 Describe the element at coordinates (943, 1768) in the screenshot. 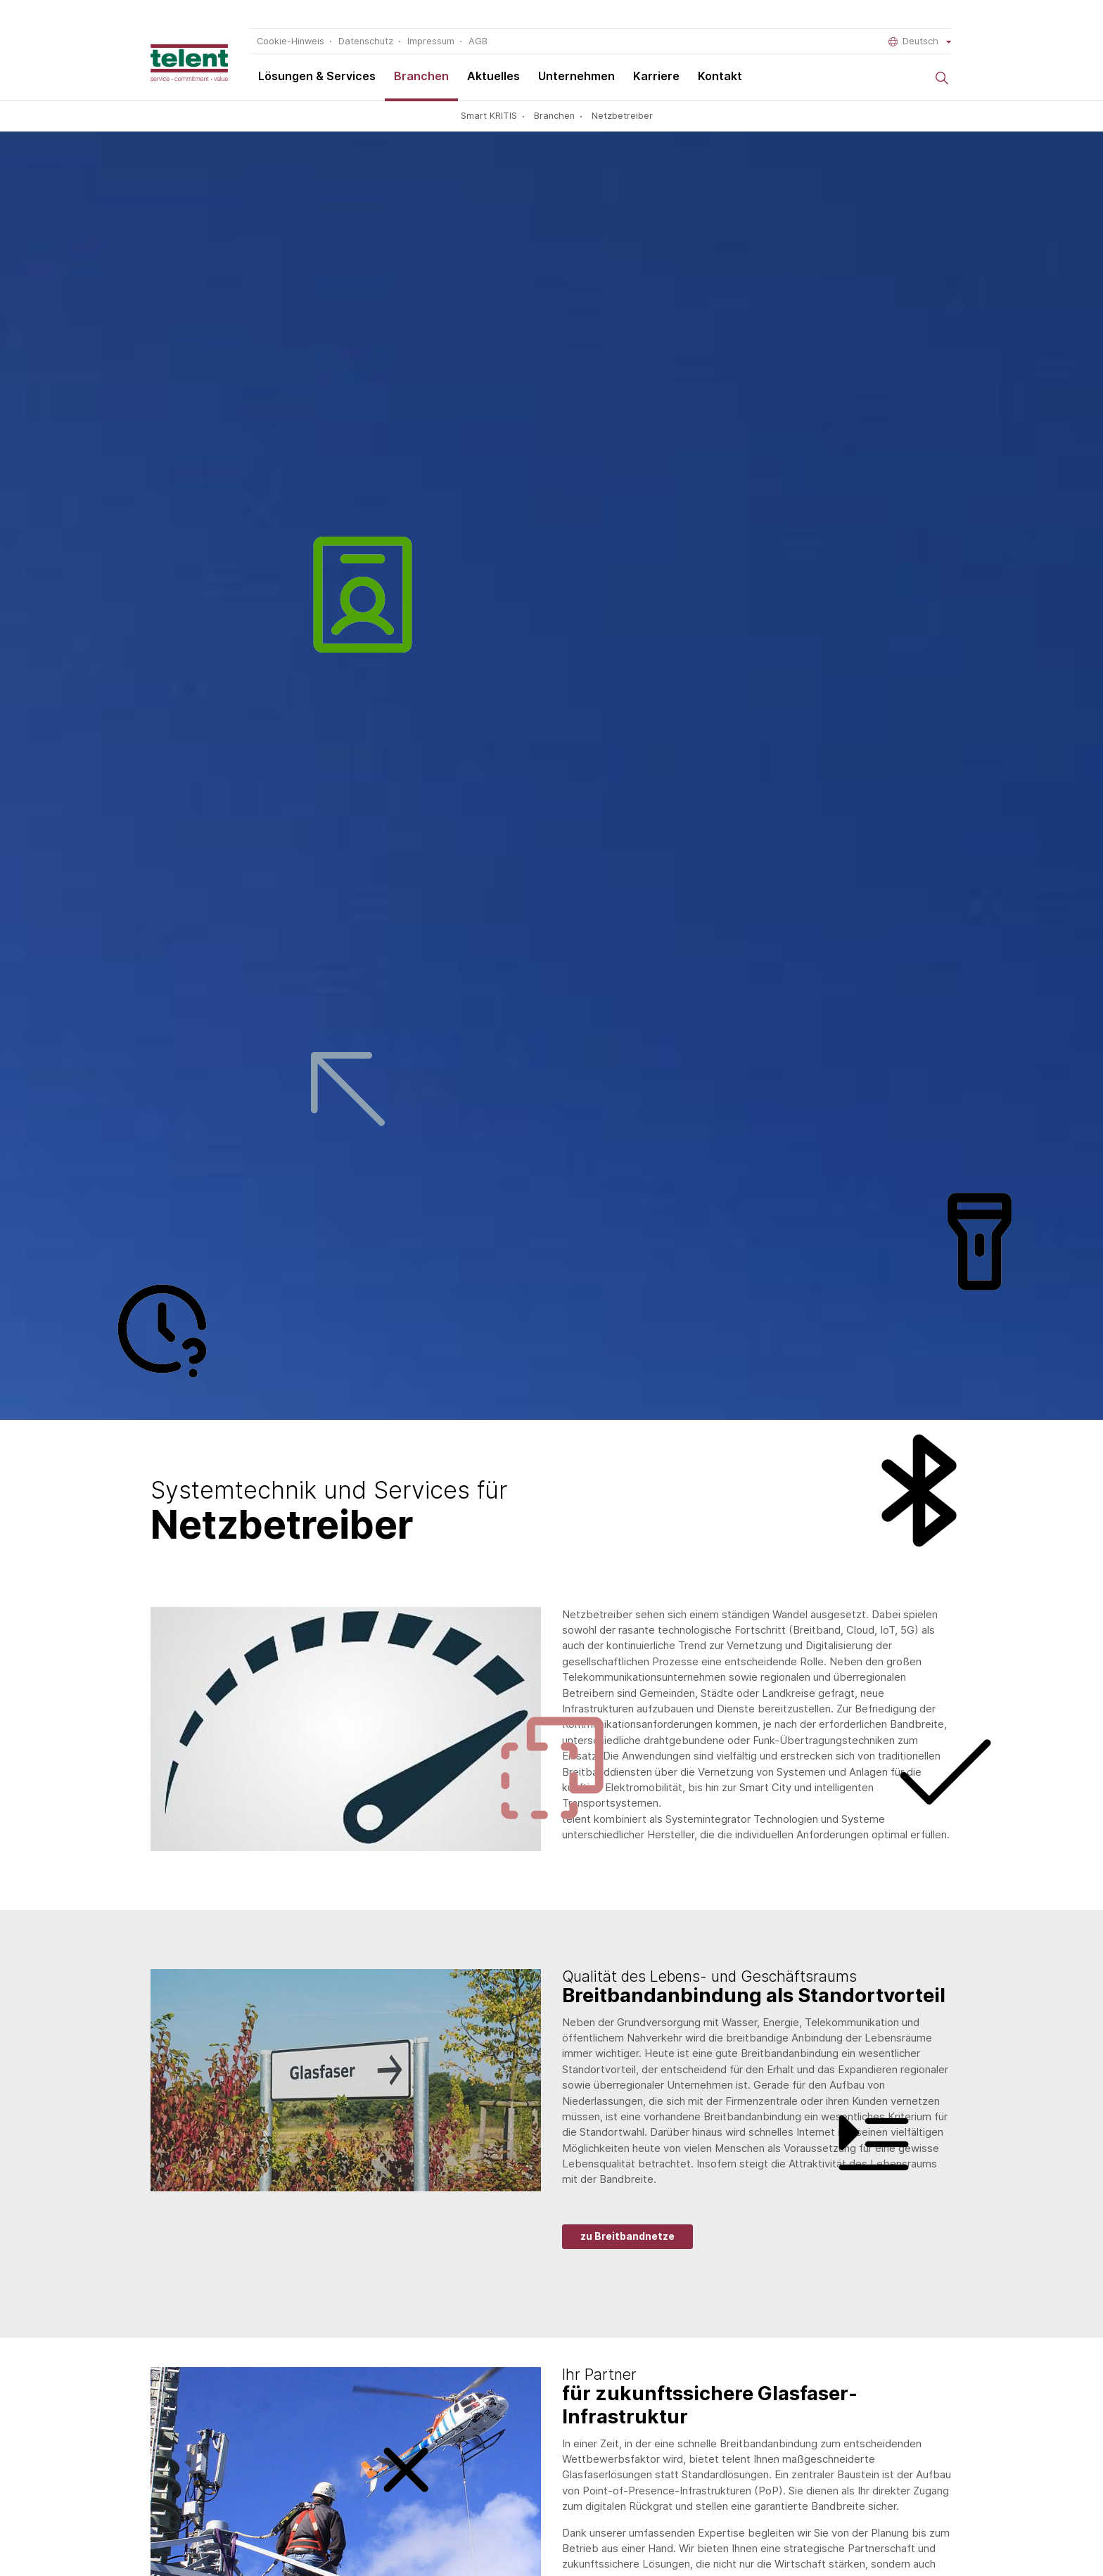

I see `confirm or submit an action` at that location.